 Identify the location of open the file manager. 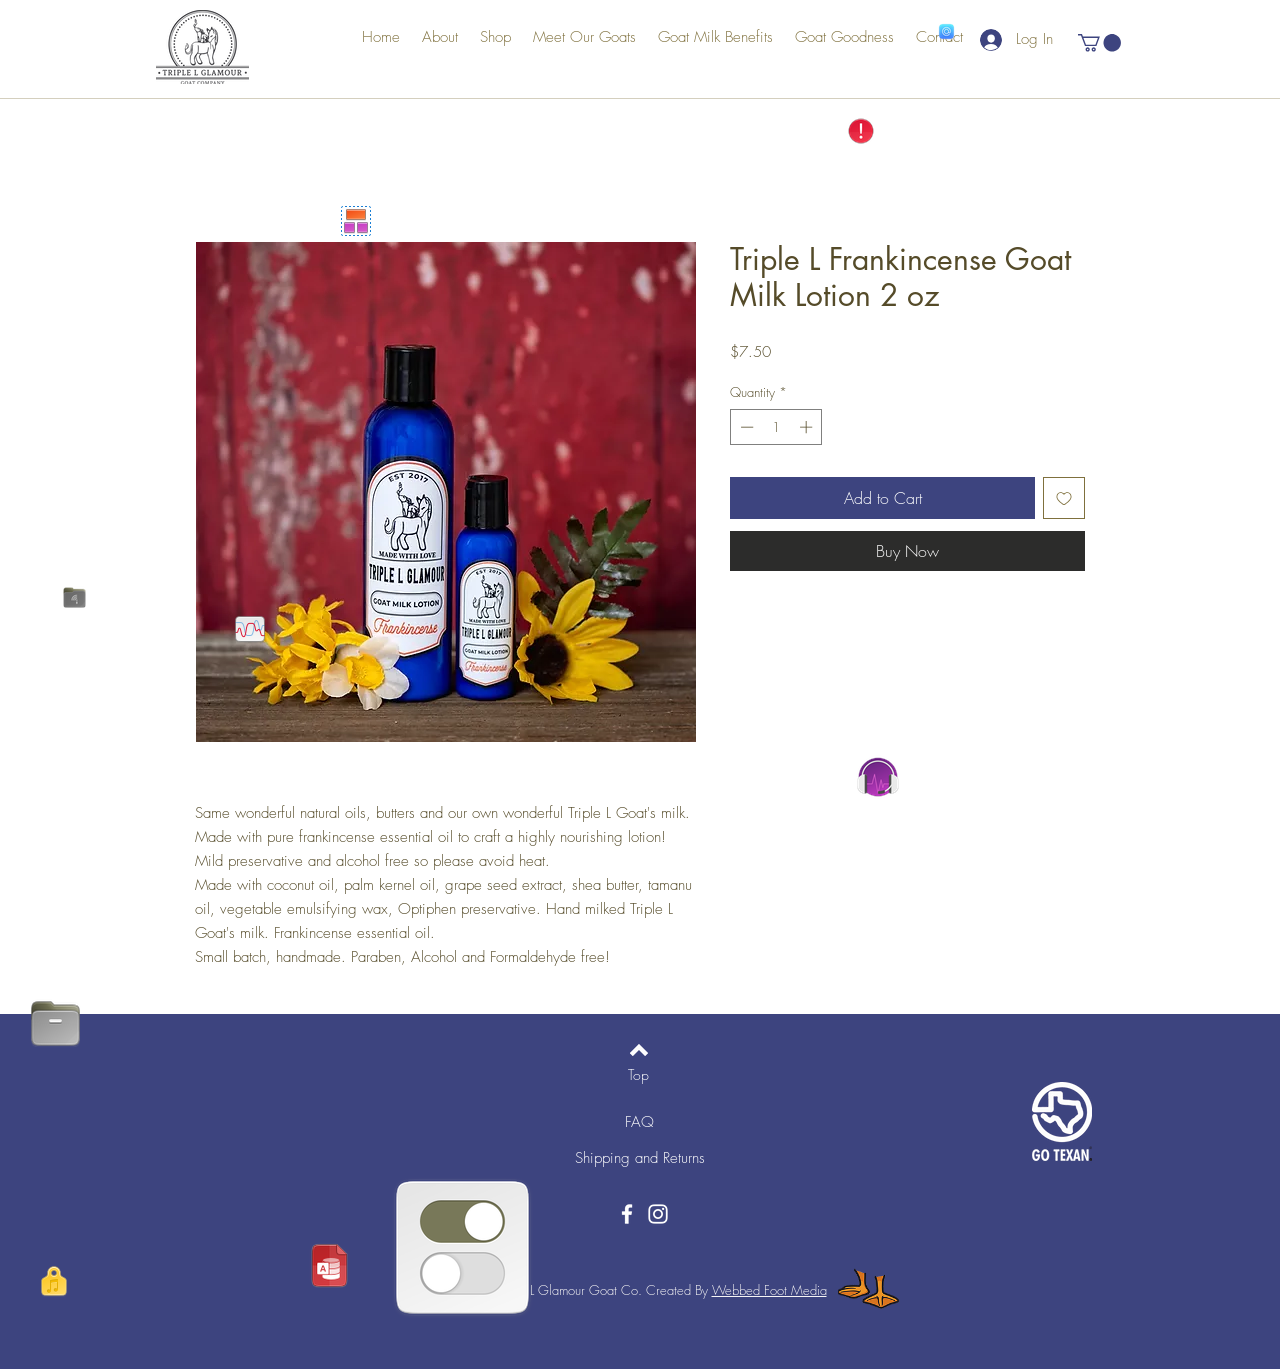
(55, 1023).